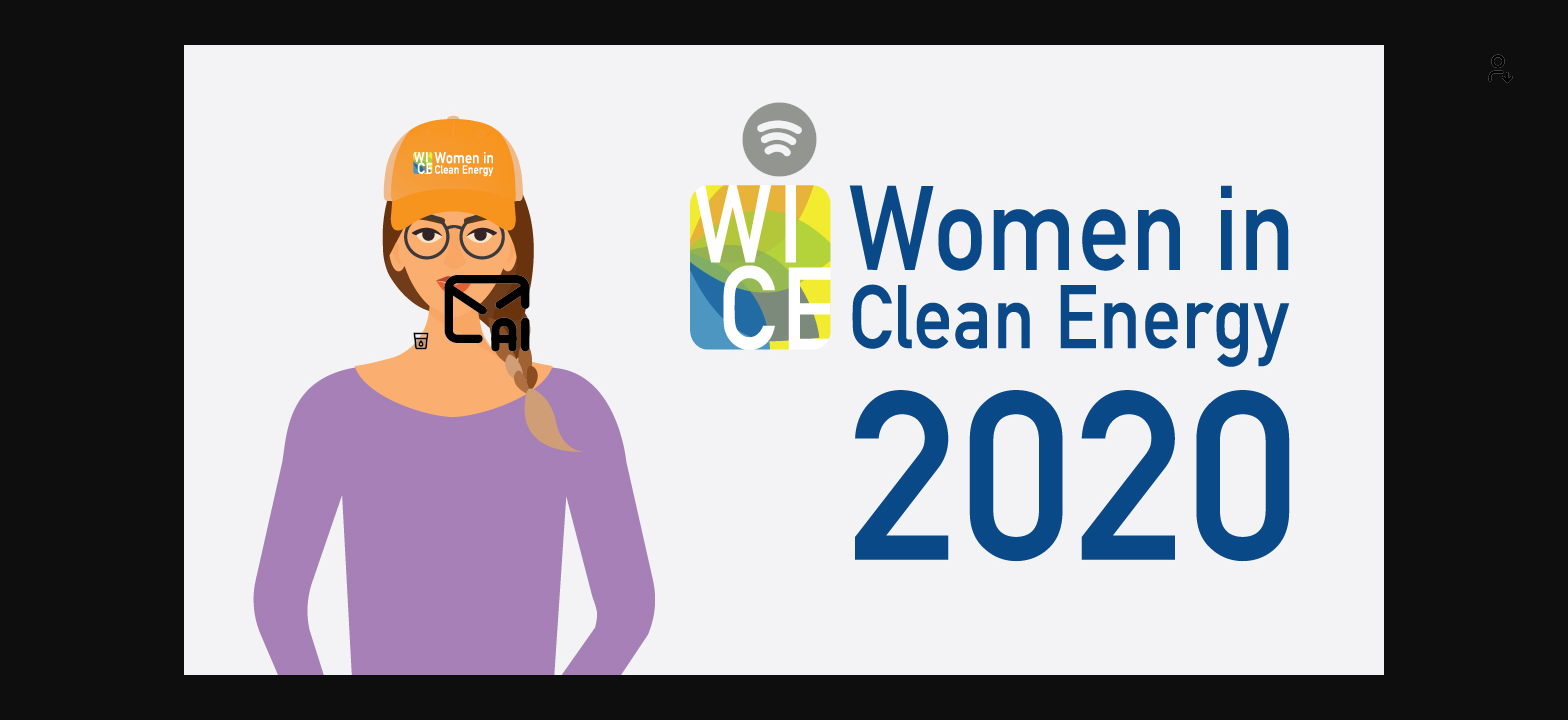 This screenshot has width=1568, height=720. What do you see at coordinates (779, 139) in the screenshot?
I see `open Spotify app` at bounding box center [779, 139].